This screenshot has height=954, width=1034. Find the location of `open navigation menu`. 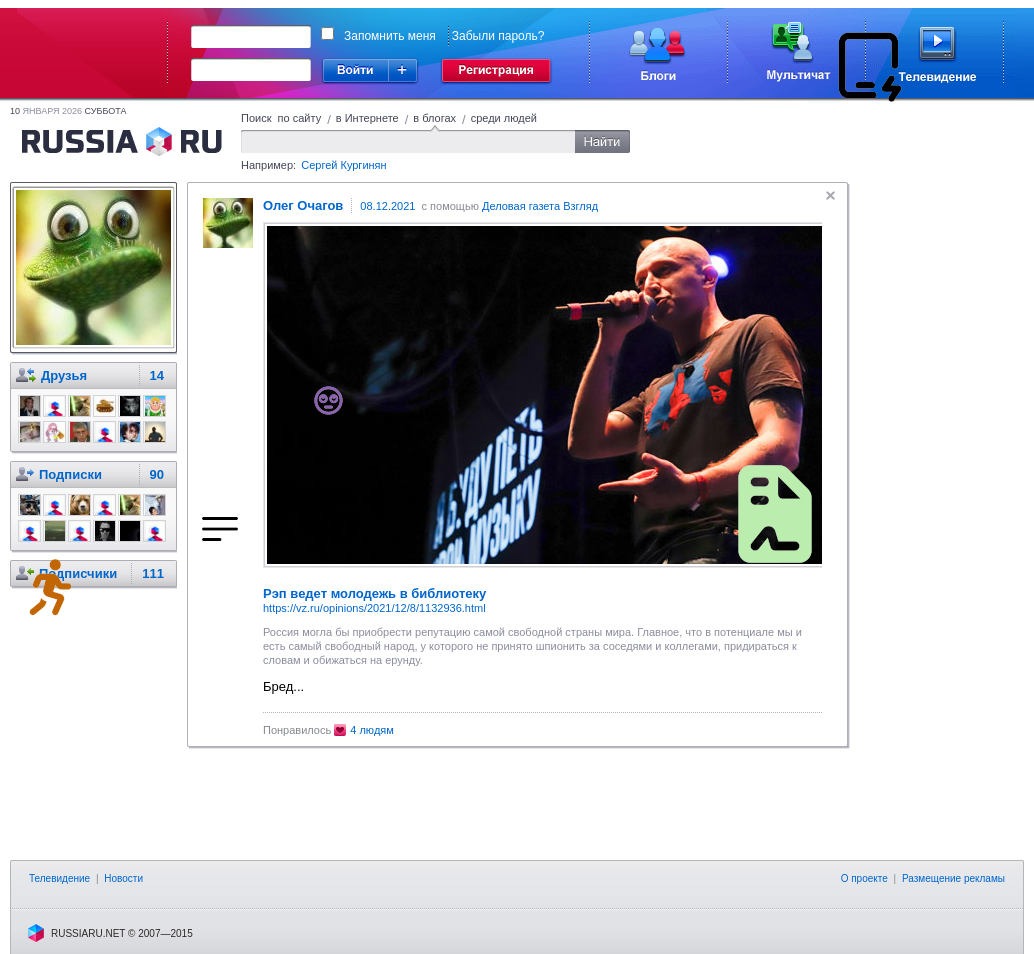

open navigation menu is located at coordinates (220, 529).